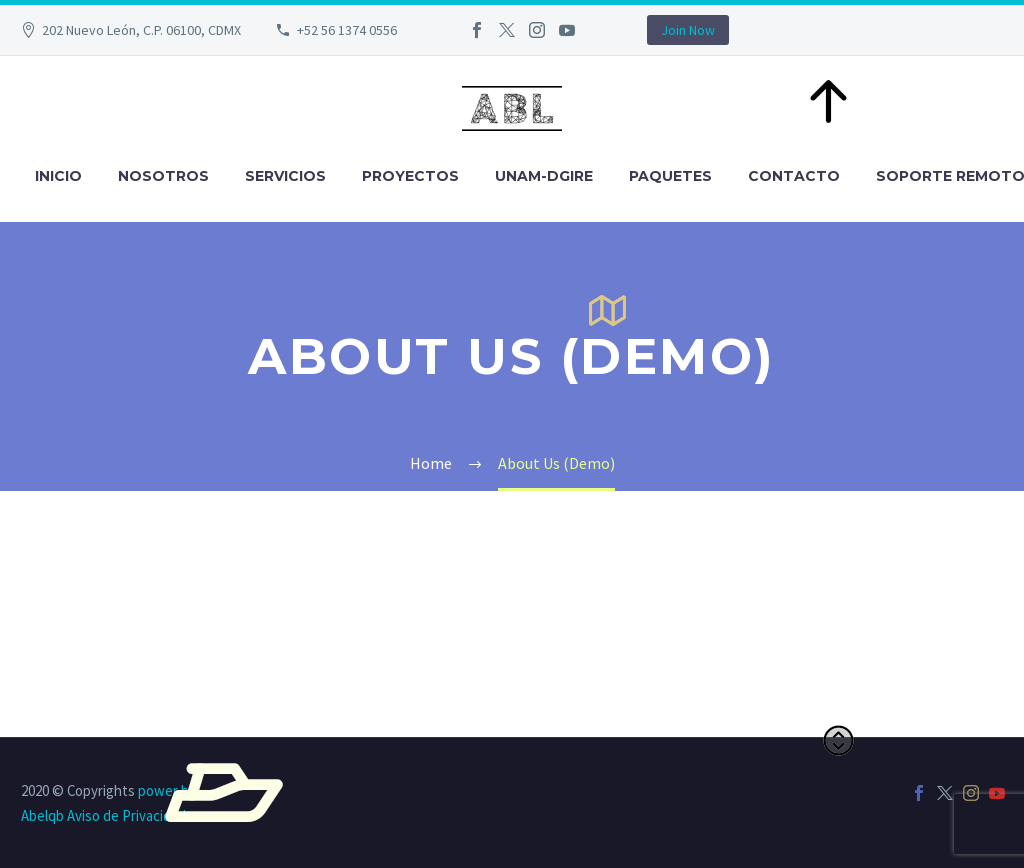  I want to click on scroll to top of page, so click(828, 101).